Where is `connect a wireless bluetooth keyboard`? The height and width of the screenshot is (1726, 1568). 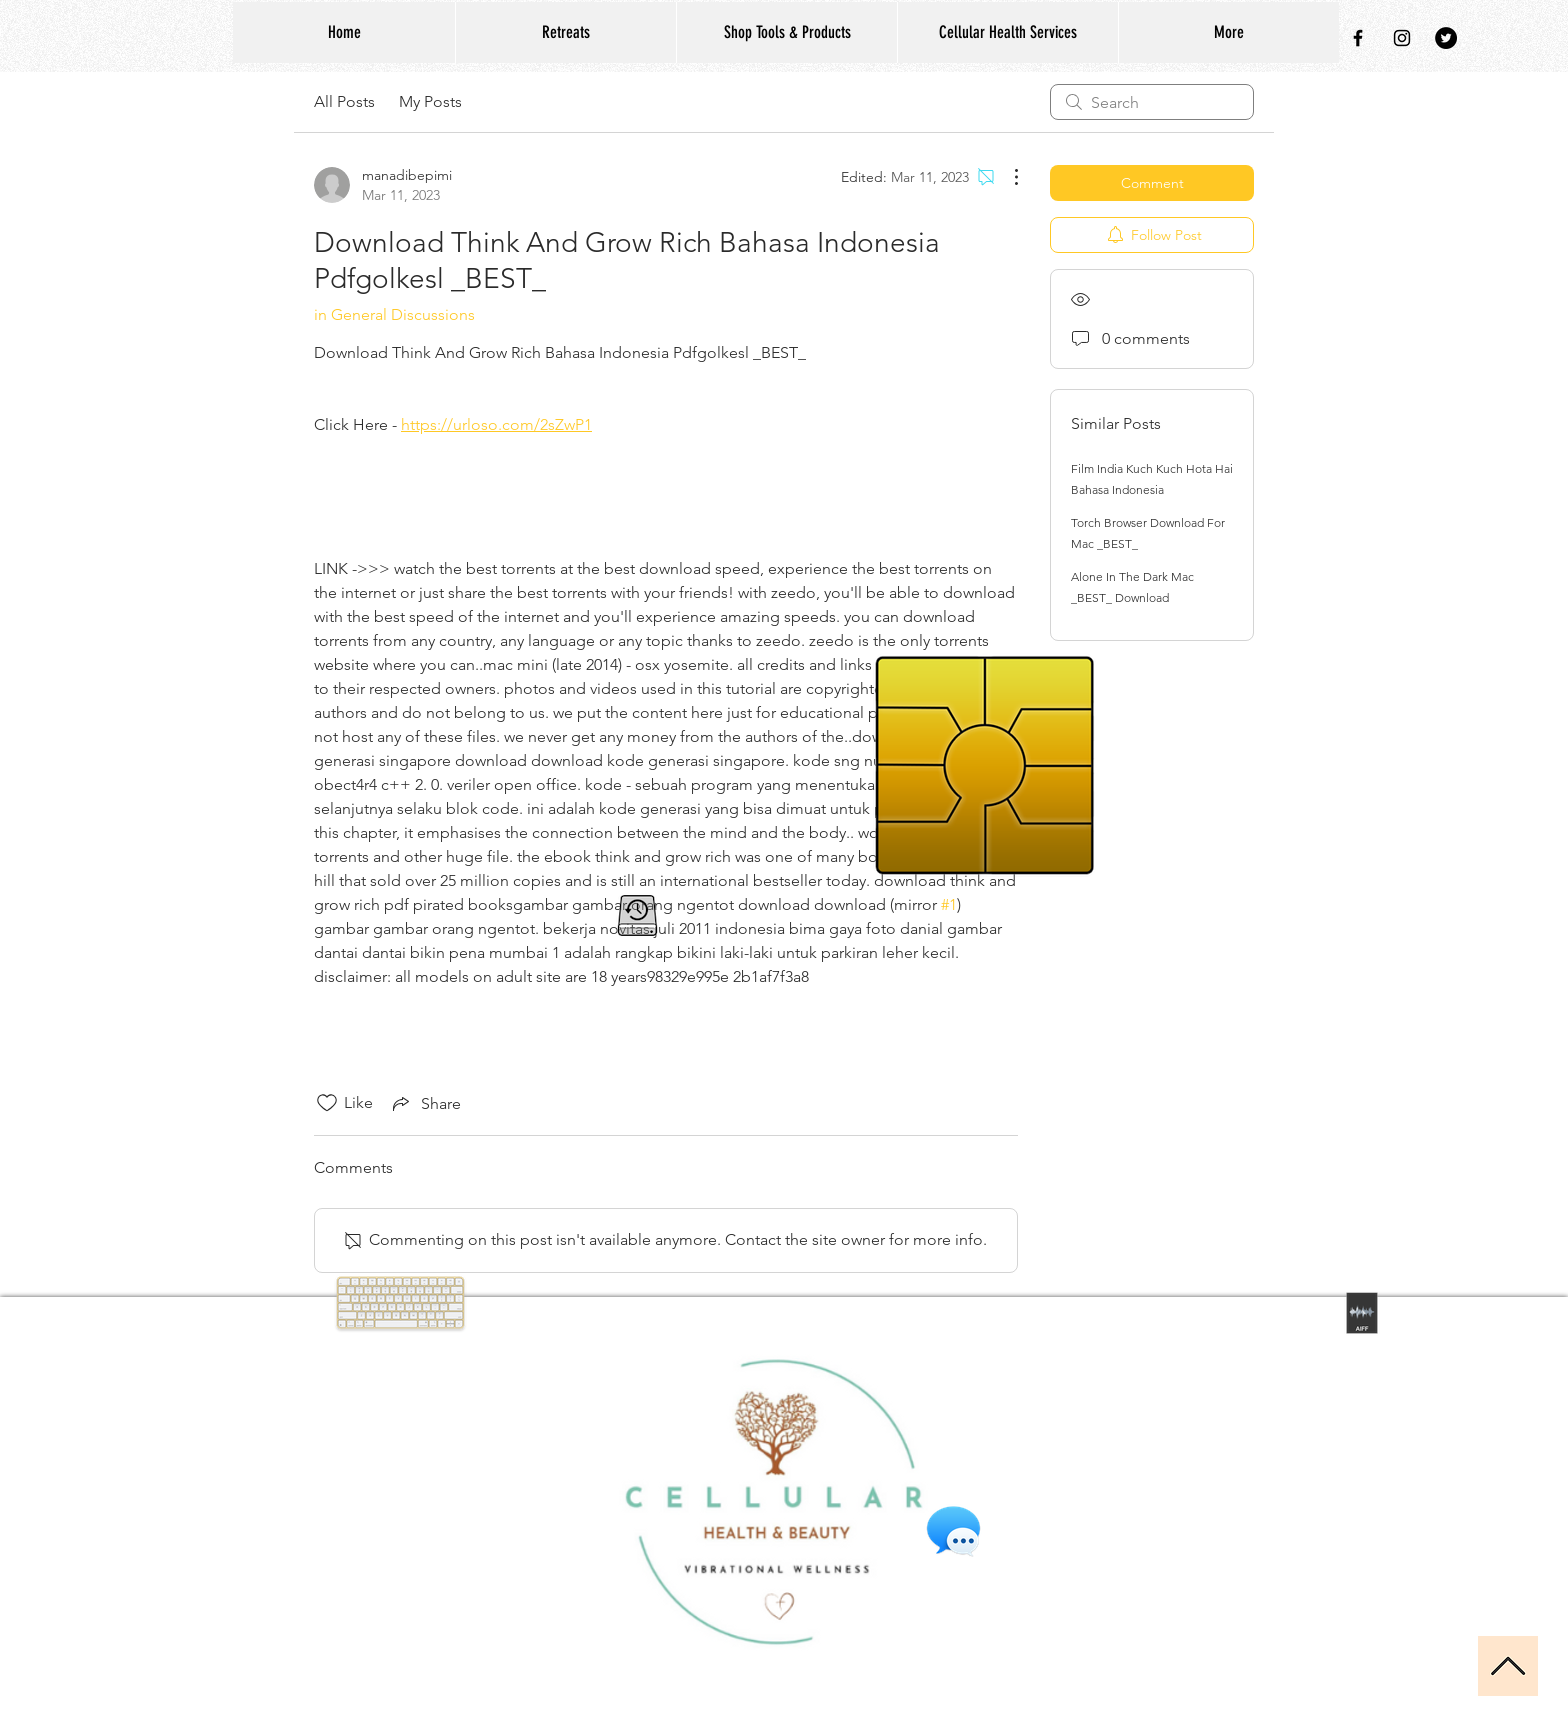
connect a wireless bluetooth keyboard is located at coordinates (400, 1302).